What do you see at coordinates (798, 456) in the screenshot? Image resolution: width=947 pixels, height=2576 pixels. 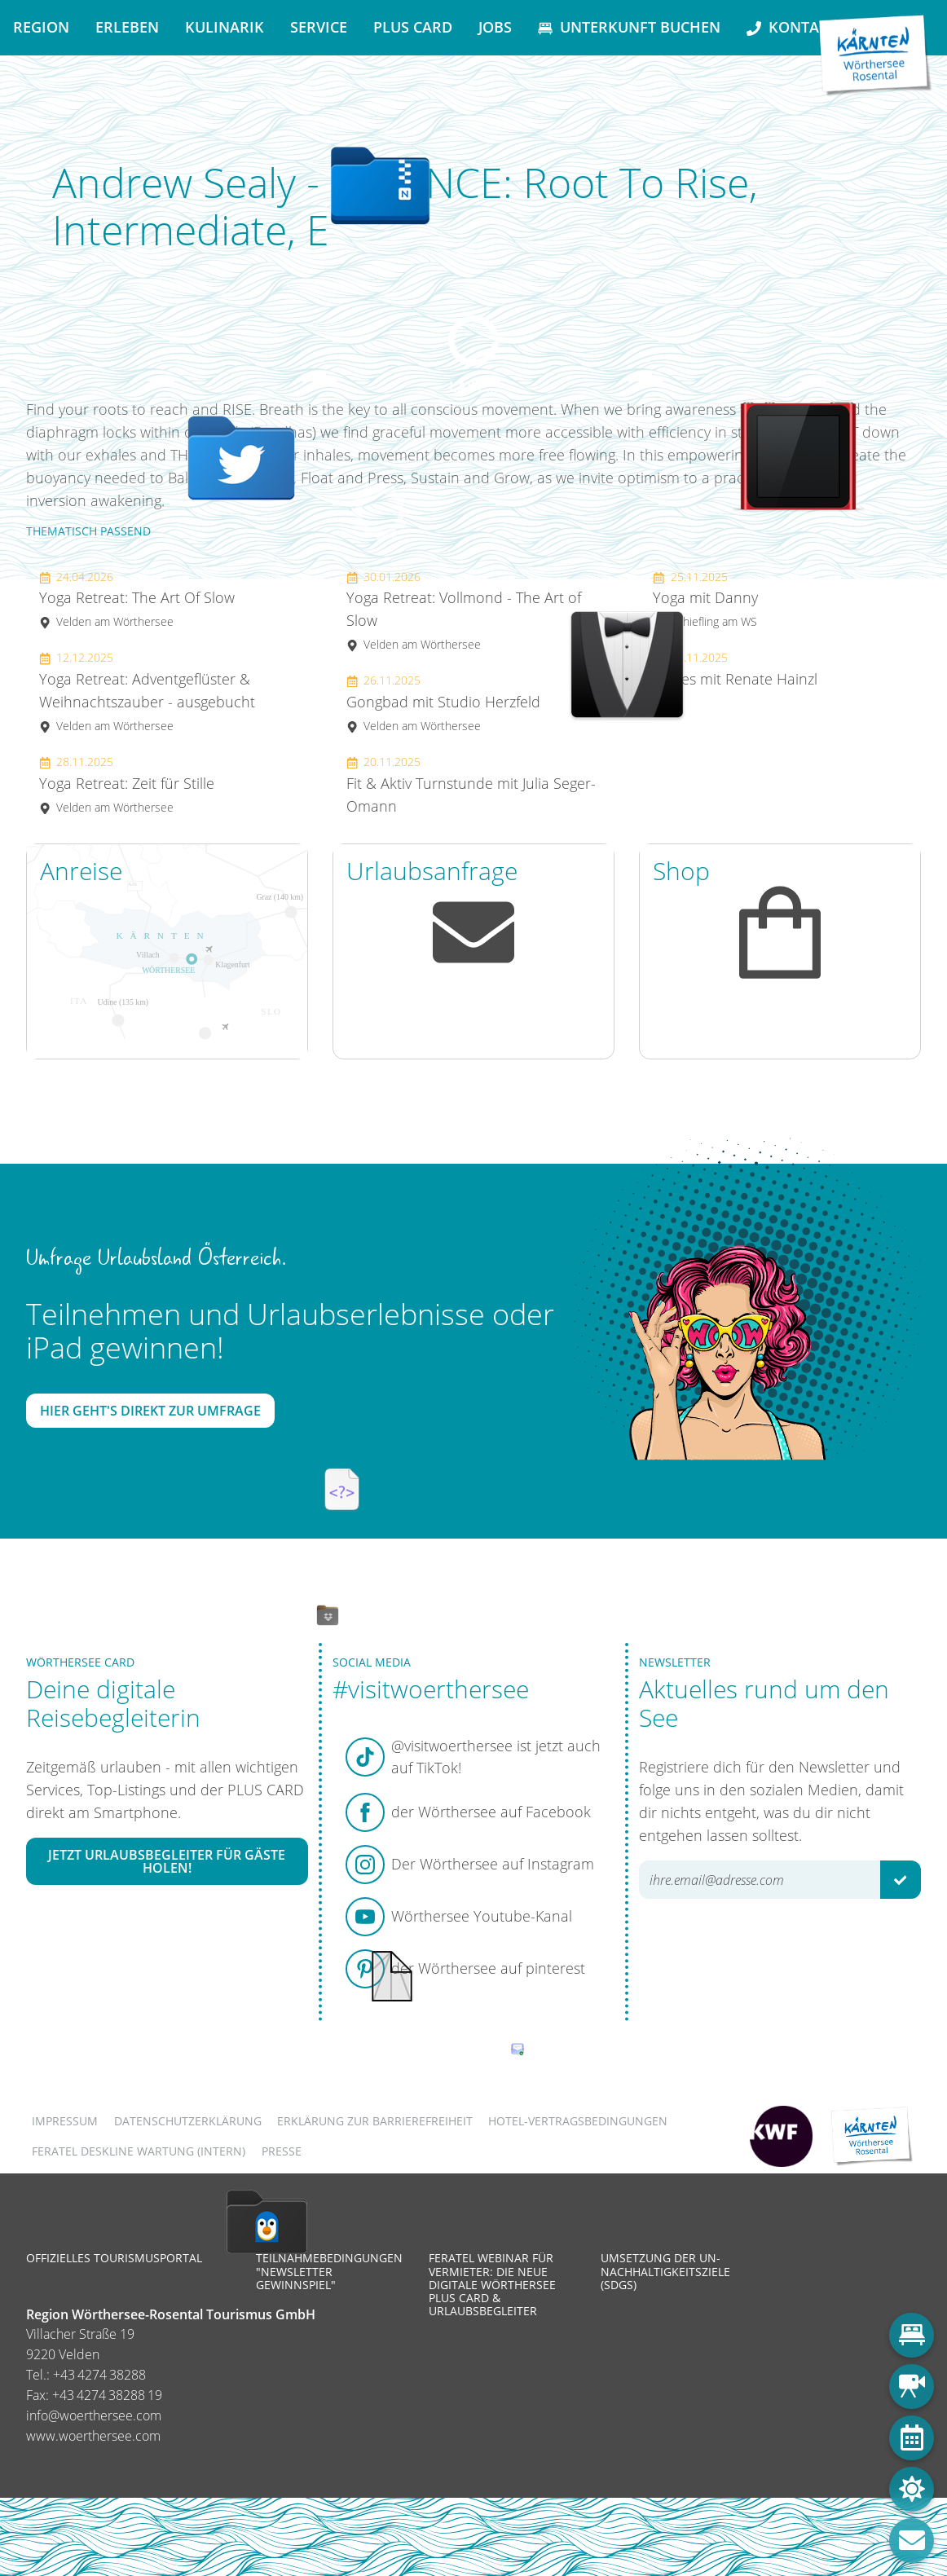 I see `represents a connected iPod nano device` at bounding box center [798, 456].